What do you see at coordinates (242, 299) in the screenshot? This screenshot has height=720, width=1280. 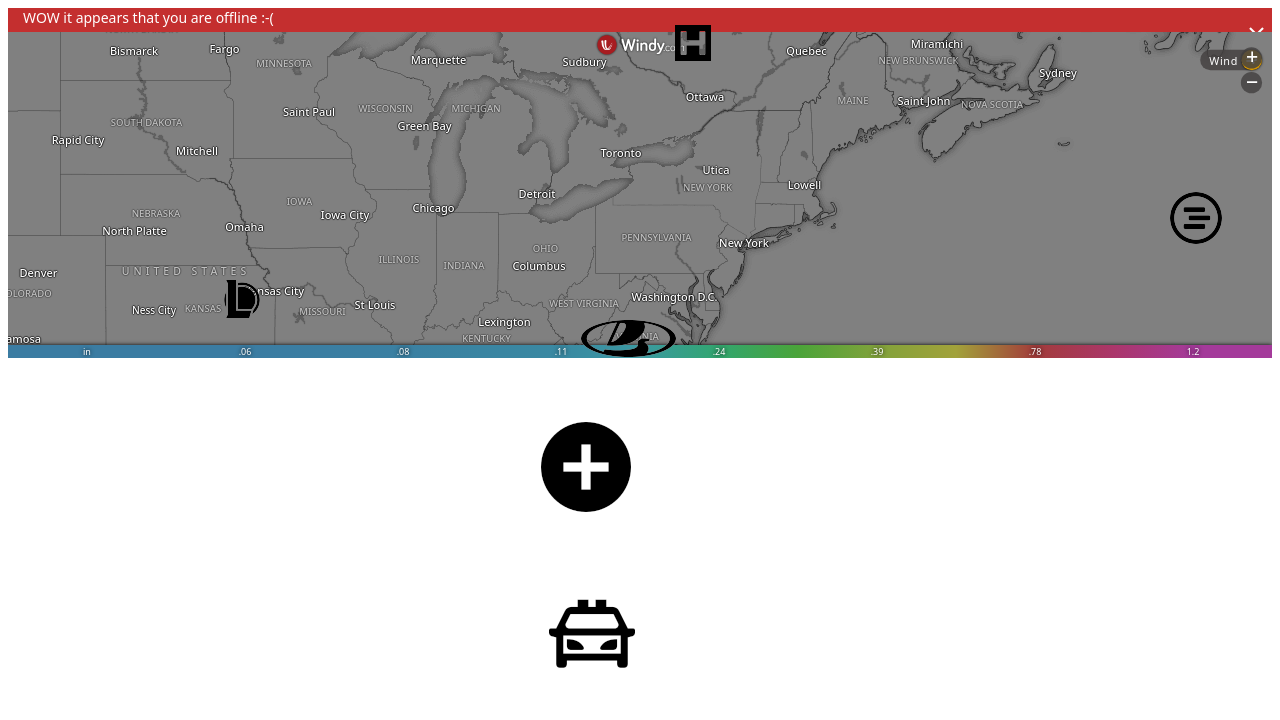 I see `launch League of Legends` at bounding box center [242, 299].